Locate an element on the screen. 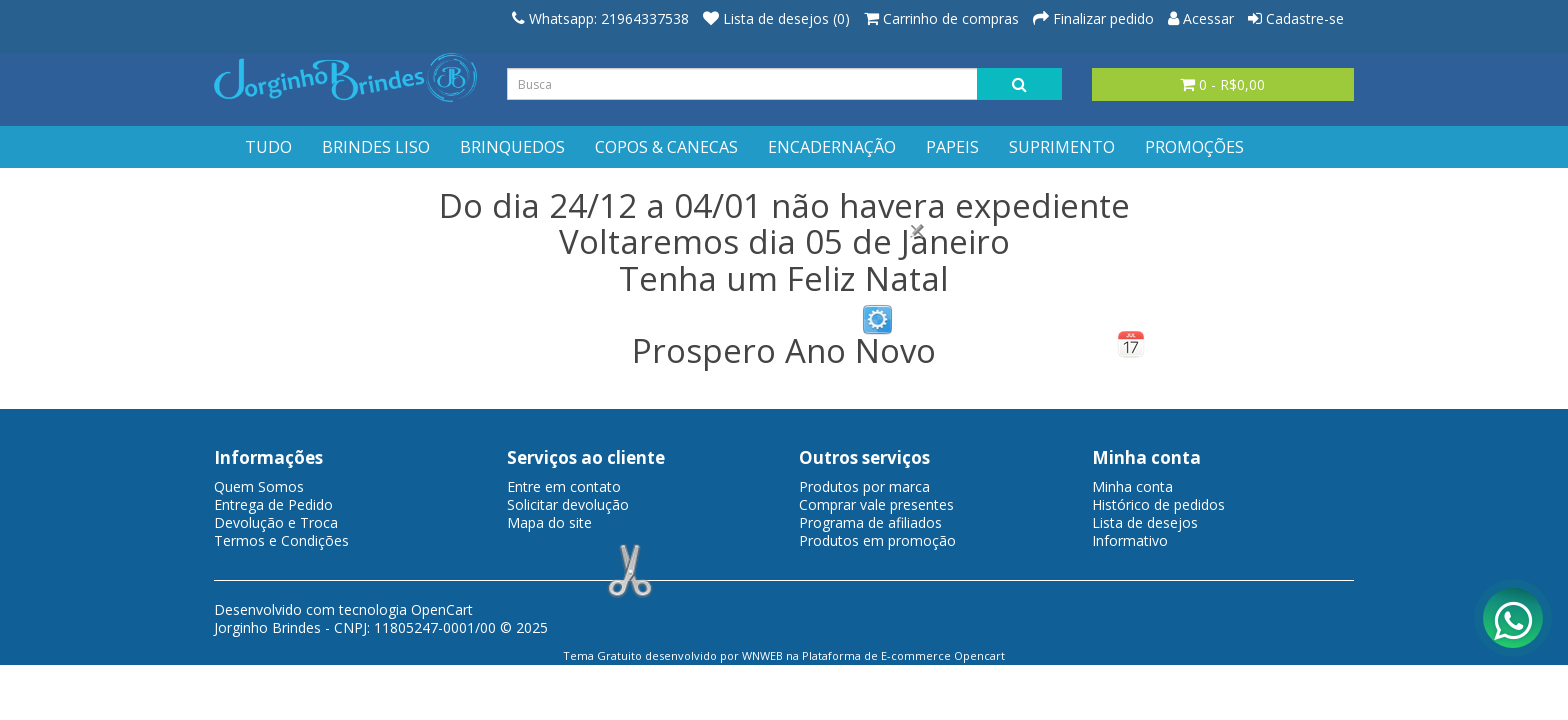 This screenshot has height=720, width=1568. indicates write access is disabled is located at coordinates (917, 231).